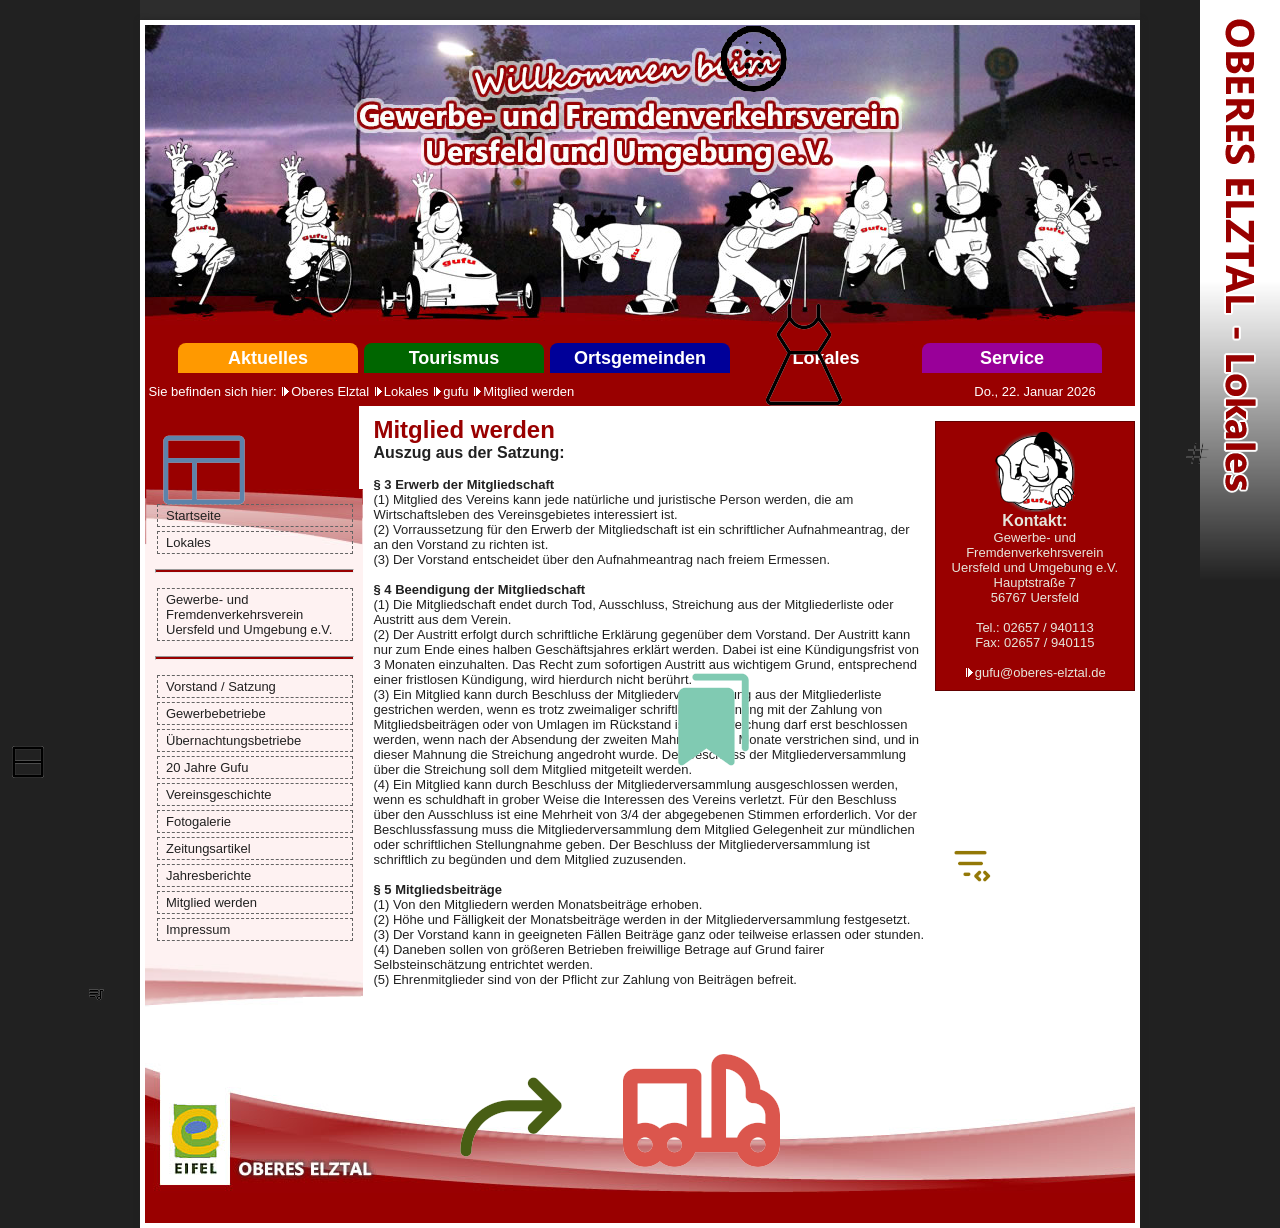 Image resolution: width=1280 pixels, height=1228 pixels. Describe the element at coordinates (754, 59) in the screenshot. I see `apply circular blur effect to image` at that location.